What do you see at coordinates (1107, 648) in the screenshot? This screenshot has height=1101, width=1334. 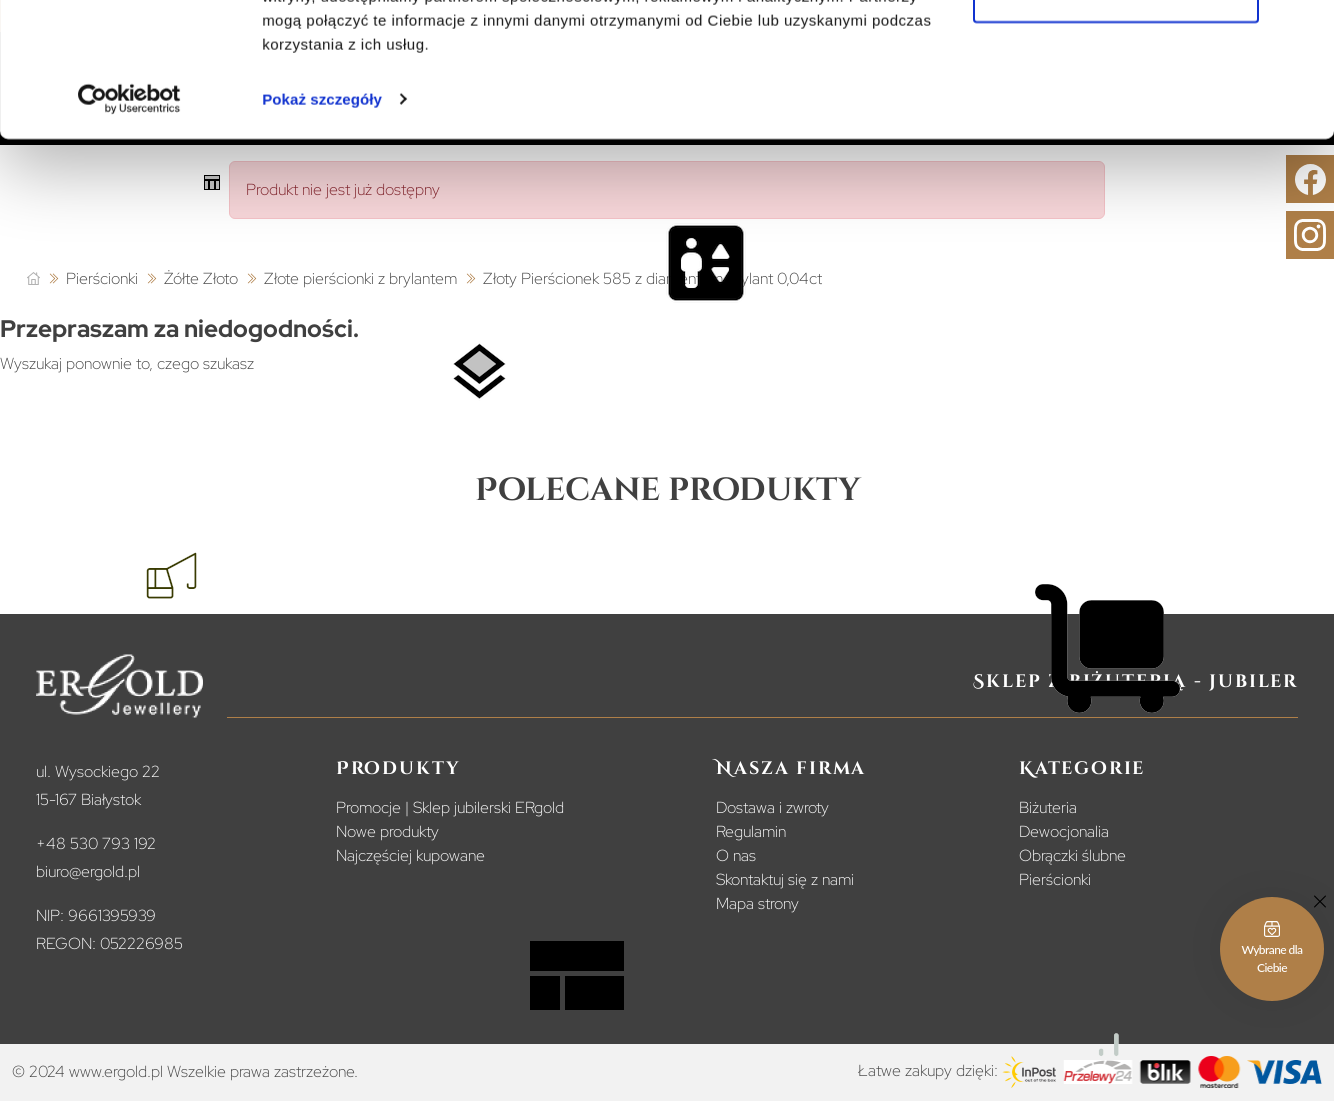 I see `view items ready for shipping` at bounding box center [1107, 648].